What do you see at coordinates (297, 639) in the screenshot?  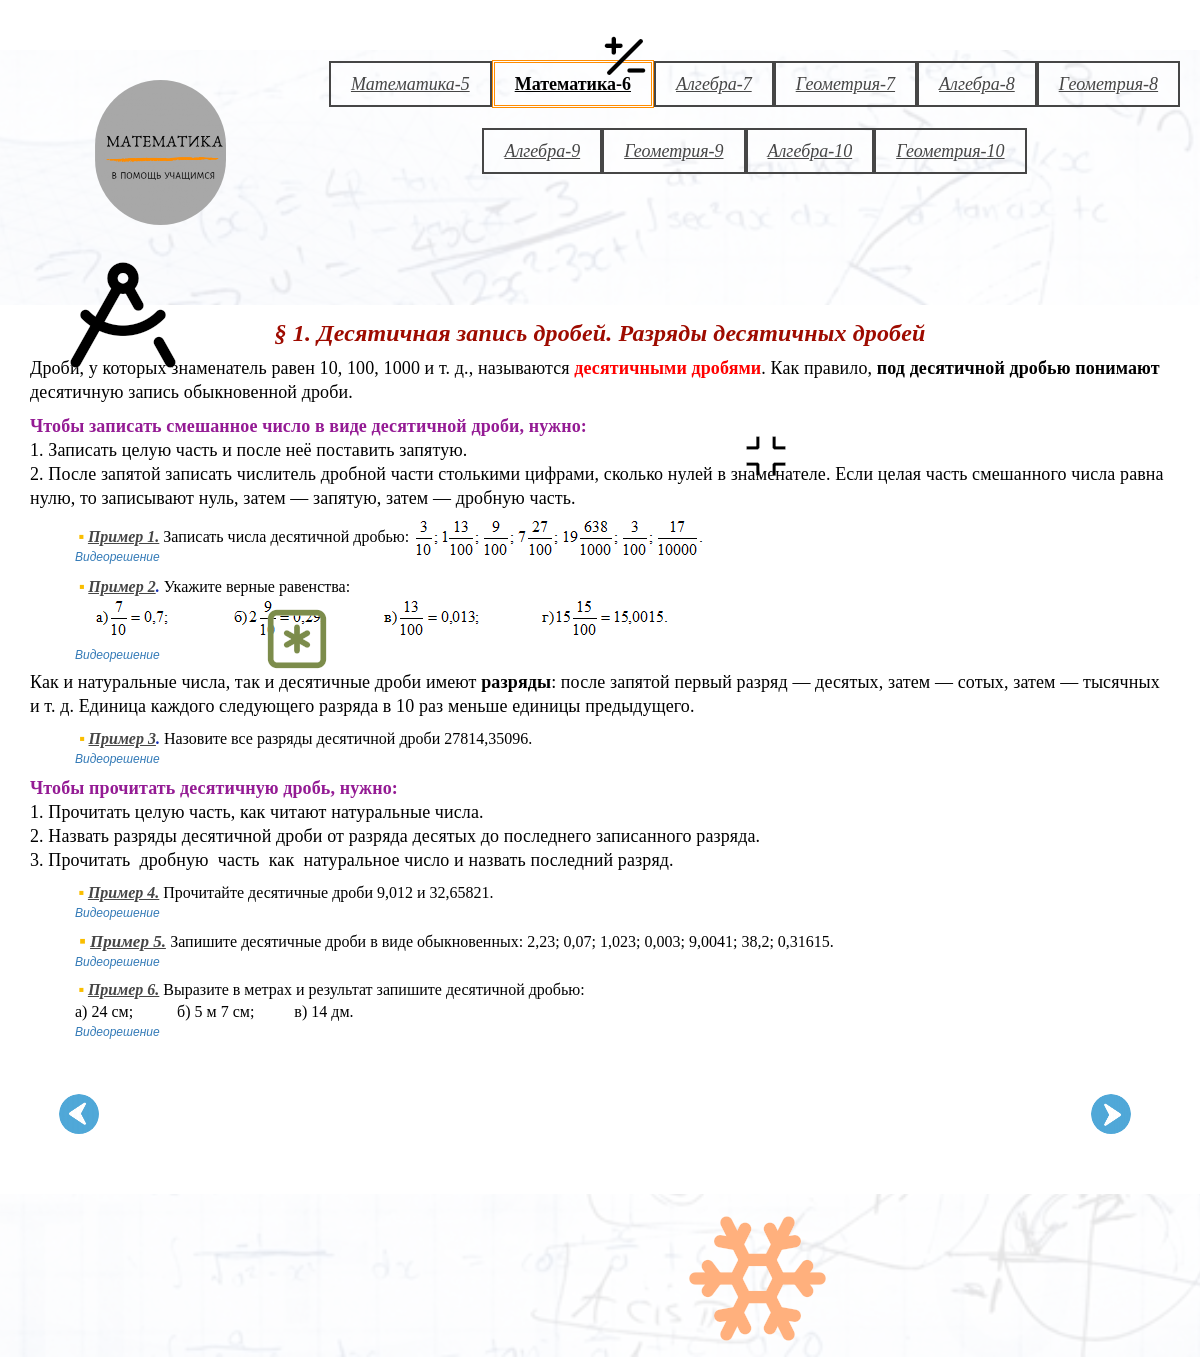 I see `enter a password or PIN field` at bounding box center [297, 639].